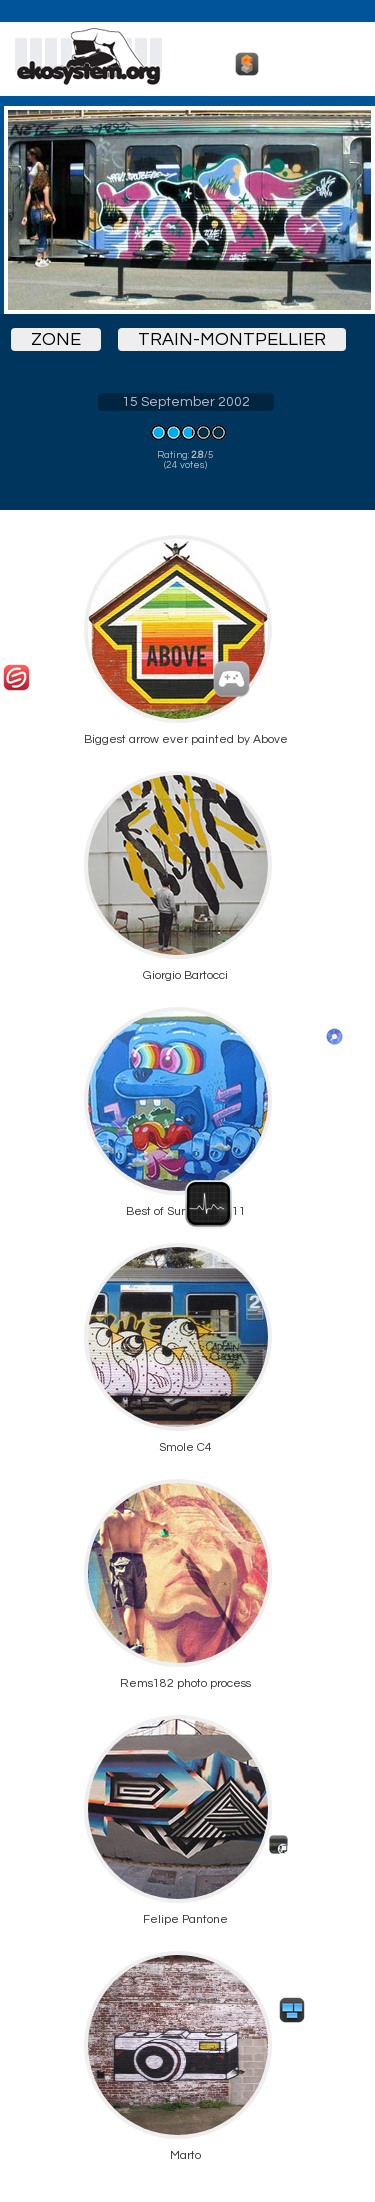 This screenshot has width=375, height=2202. I want to click on configure dhcp server settings, so click(278, 1844).